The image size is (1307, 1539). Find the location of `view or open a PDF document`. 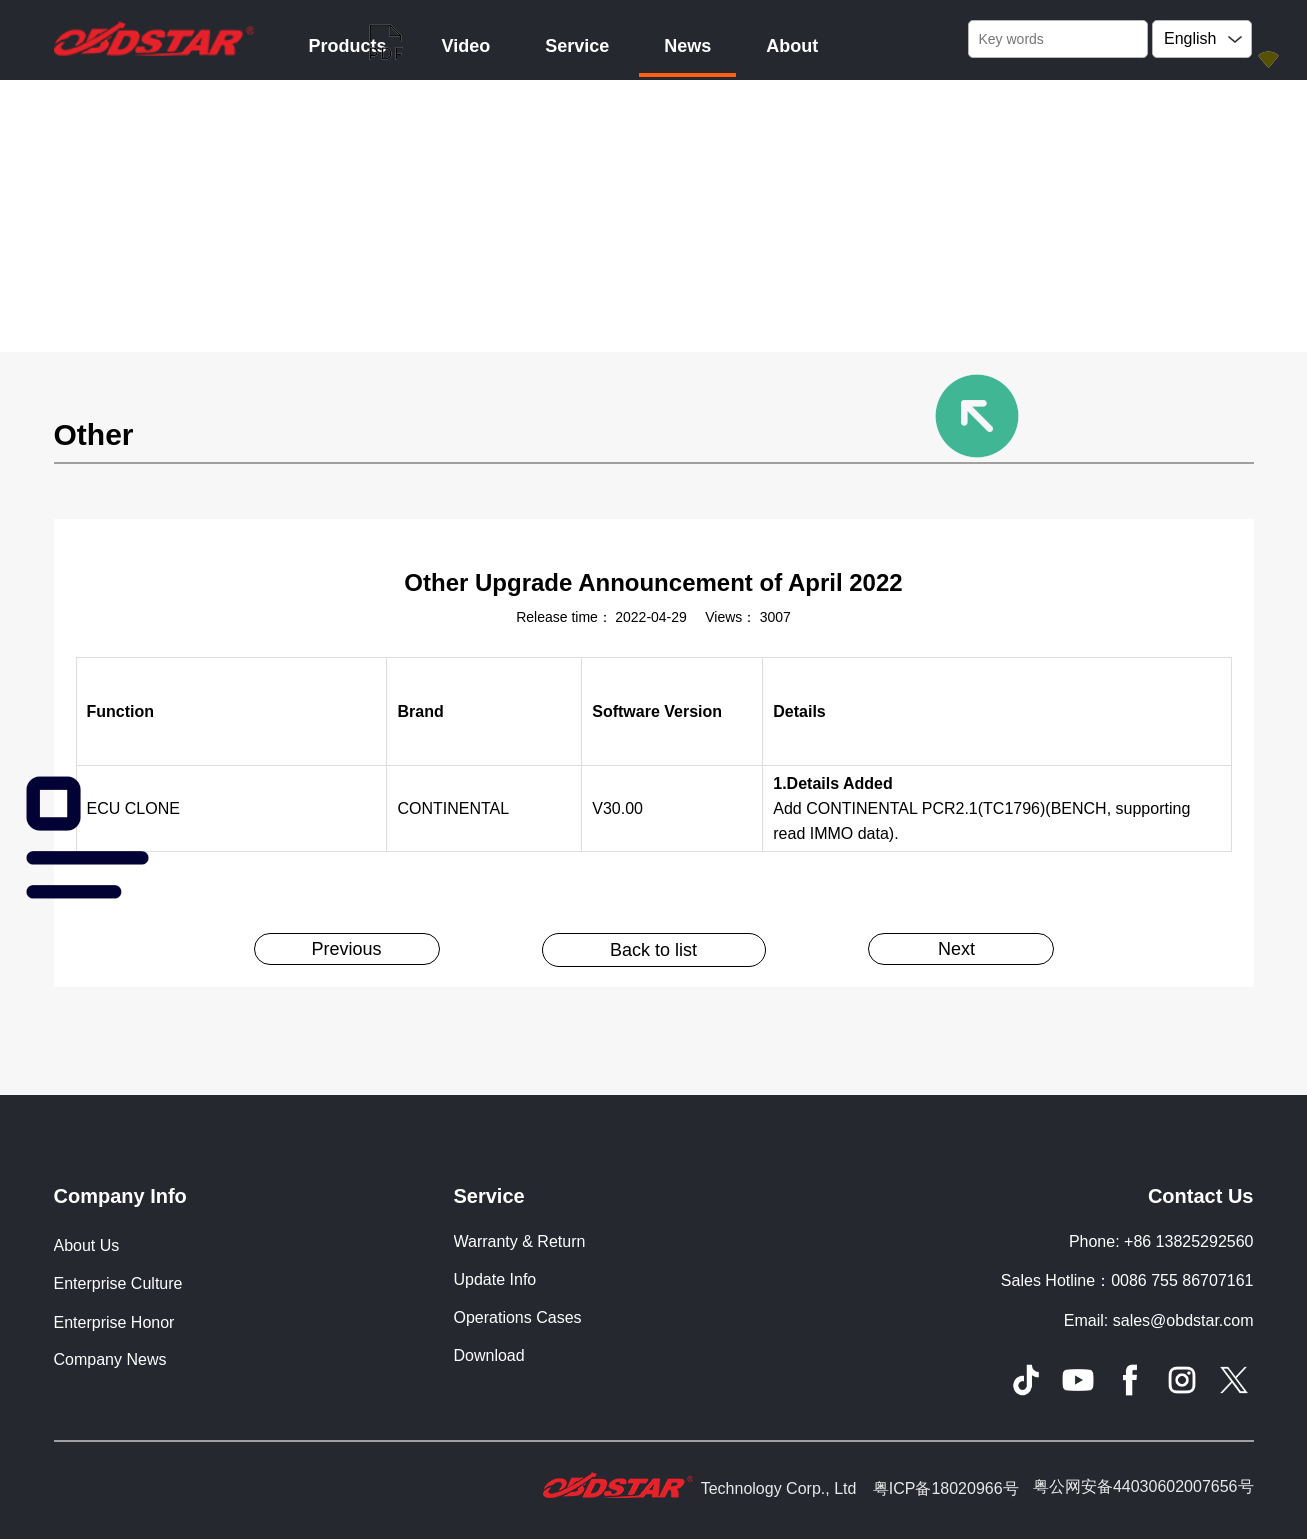

view or open a PDF document is located at coordinates (385, 43).